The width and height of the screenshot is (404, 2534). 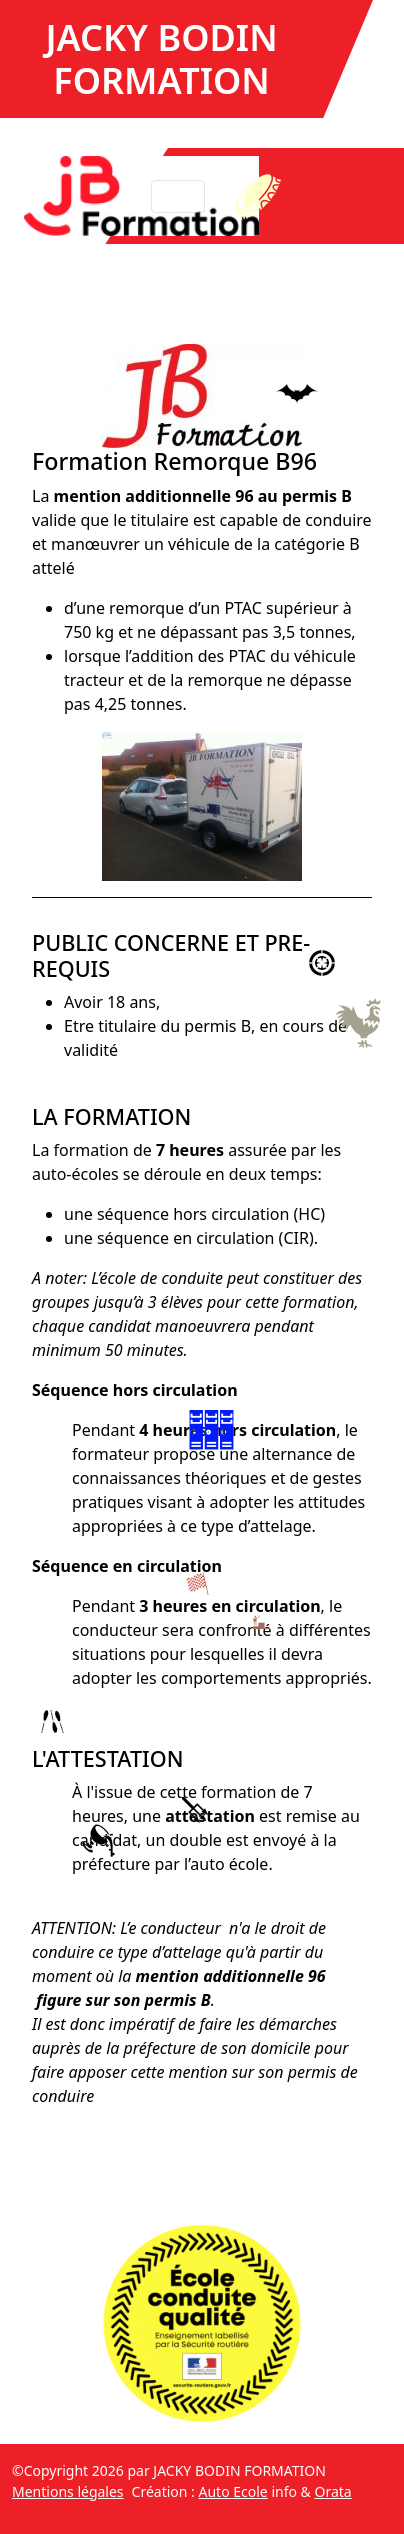 What do you see at coordinates (52, 1721) in the screenshot?
I see `access circus or performance-themed games` at bounding box center [52, 1721].